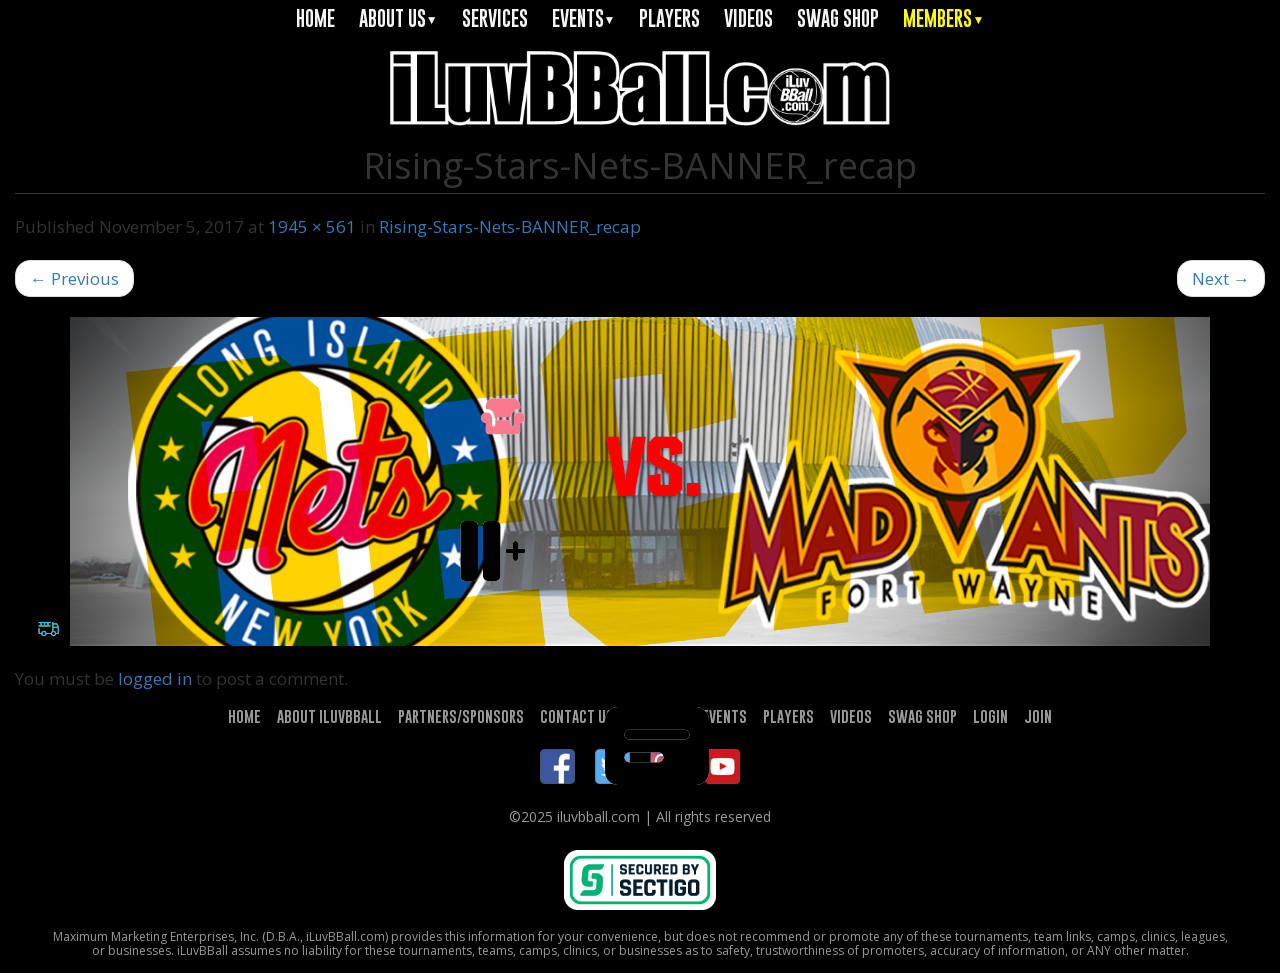  What do you see at coordinates (48, 628) in the screenshot?
I see `access emergency services information` at bounding box center [48, 628].